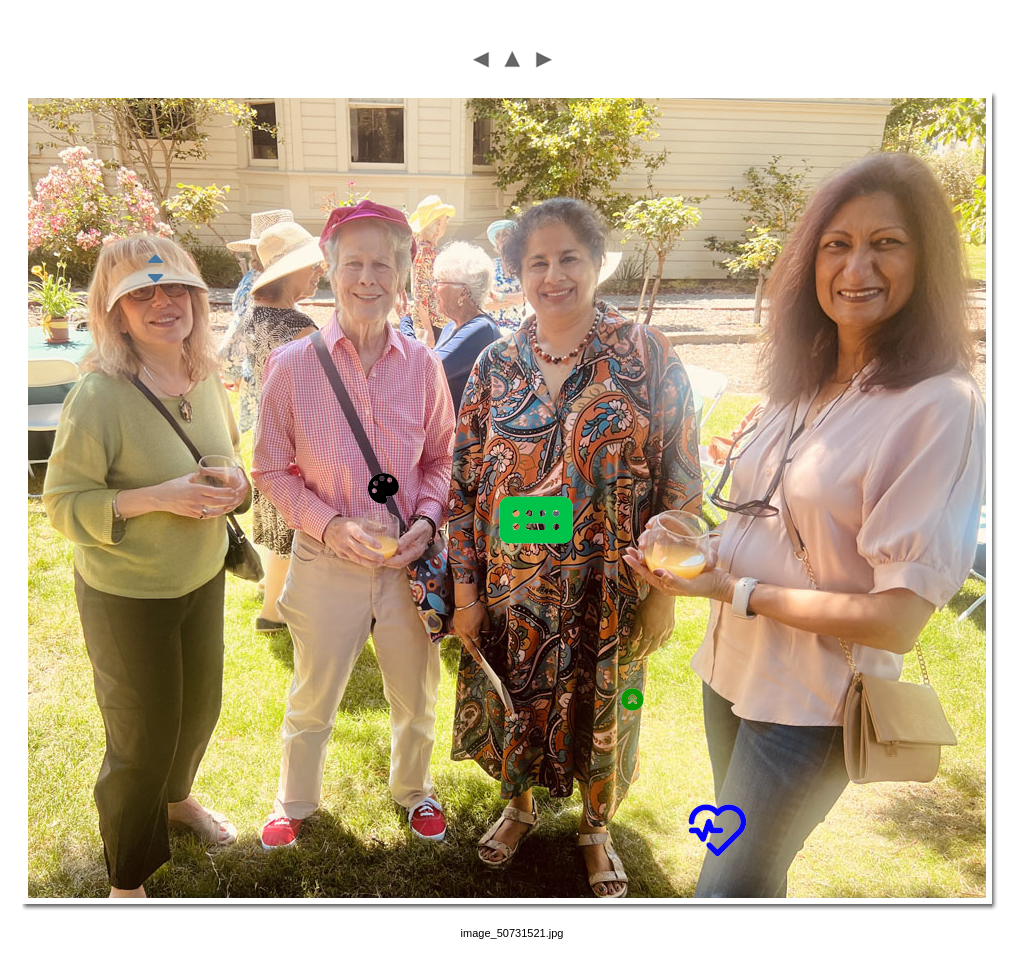 The image size is (1024, 976). I want to click on open color picker or theme settings, so click(383, 488).